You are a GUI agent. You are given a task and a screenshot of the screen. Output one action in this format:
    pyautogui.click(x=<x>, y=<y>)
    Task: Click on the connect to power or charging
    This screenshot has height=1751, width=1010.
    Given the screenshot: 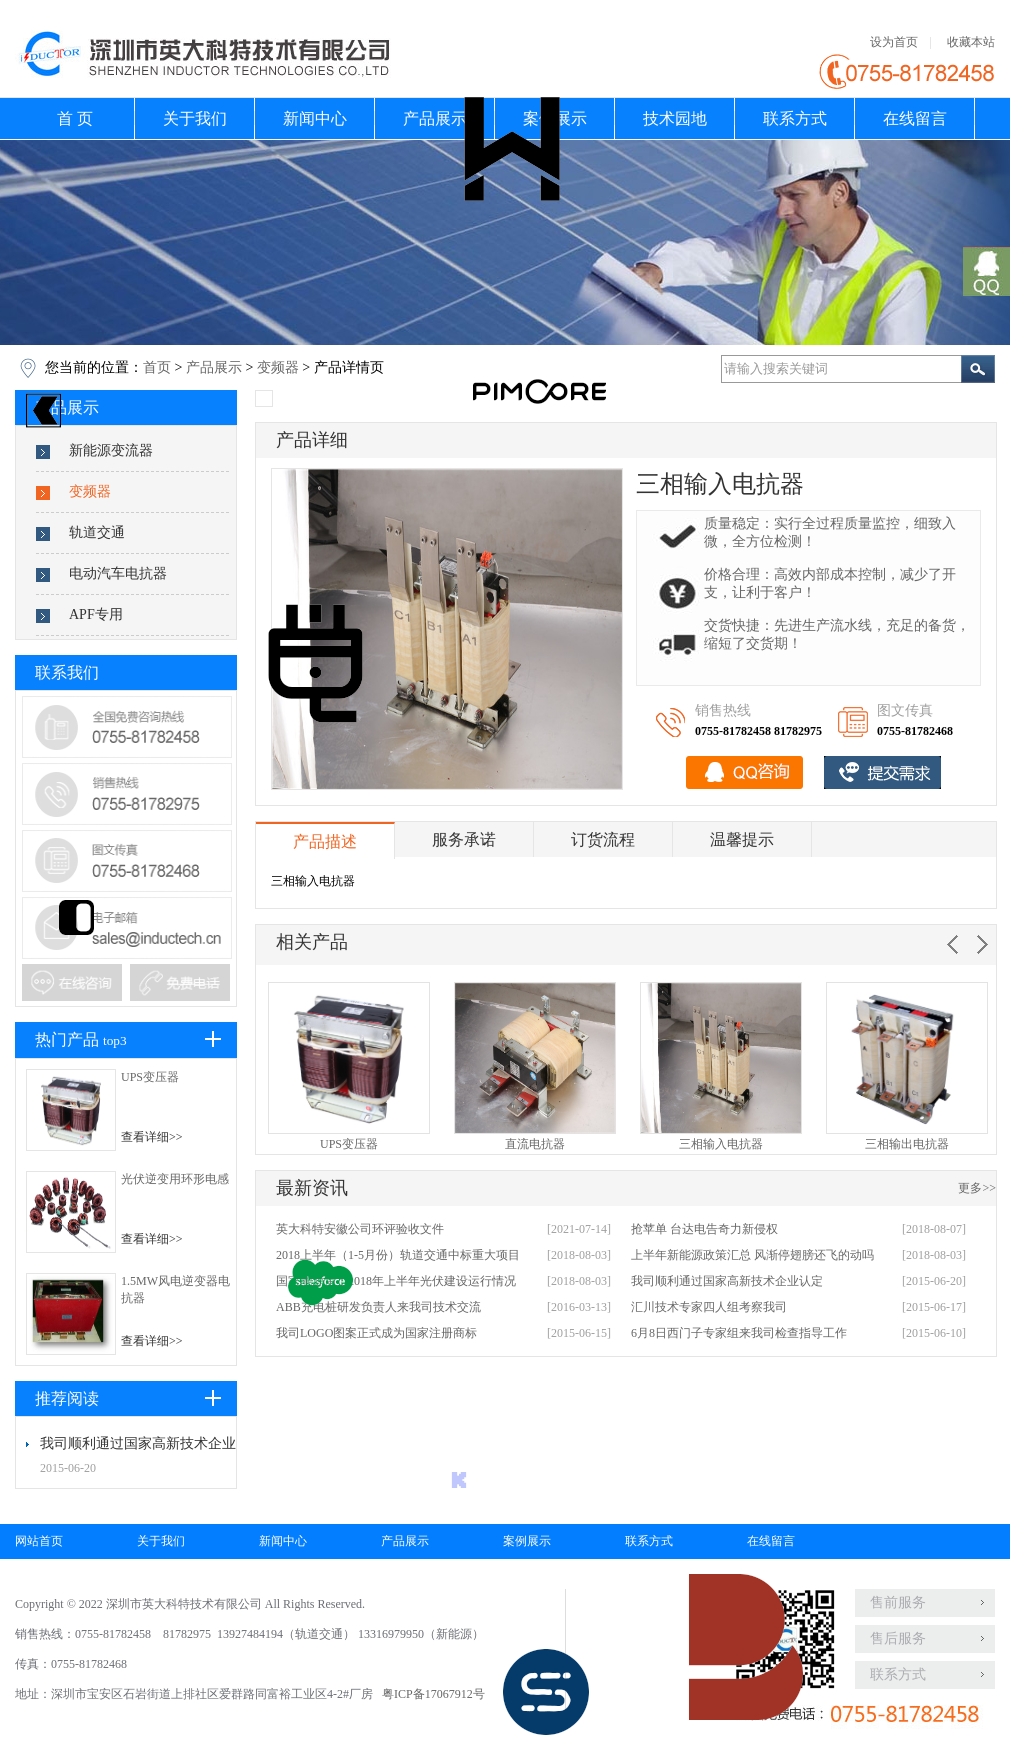 What is the action you would take?
    pyautogui.click(x=315, y=663)
    